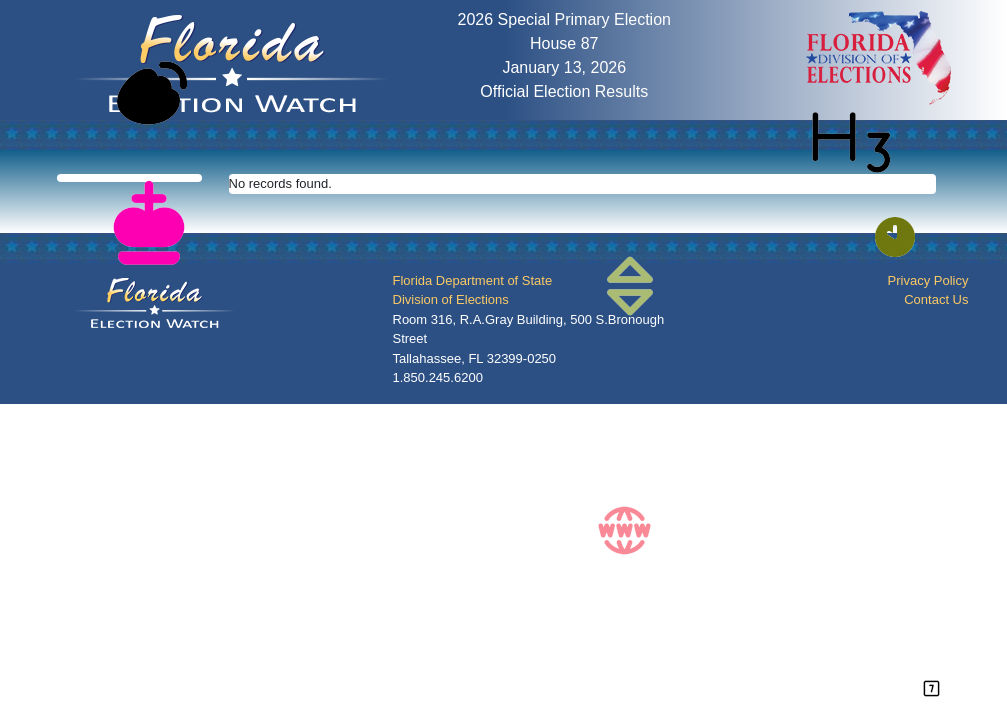 The height and width of the screenshot is (720, 1007). What do you see at coordinates (931, 688) in the screenshot?
I see `select or navigate to item number 7` at bounding box center [931, 688].